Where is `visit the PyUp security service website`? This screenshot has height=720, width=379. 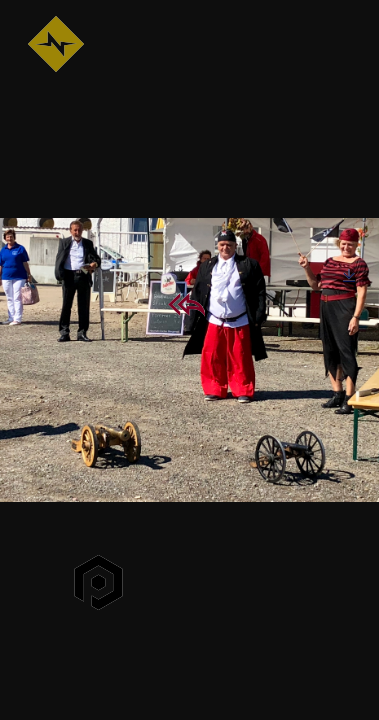
visit the PyUp security service website is located at coordinates (98, 582).